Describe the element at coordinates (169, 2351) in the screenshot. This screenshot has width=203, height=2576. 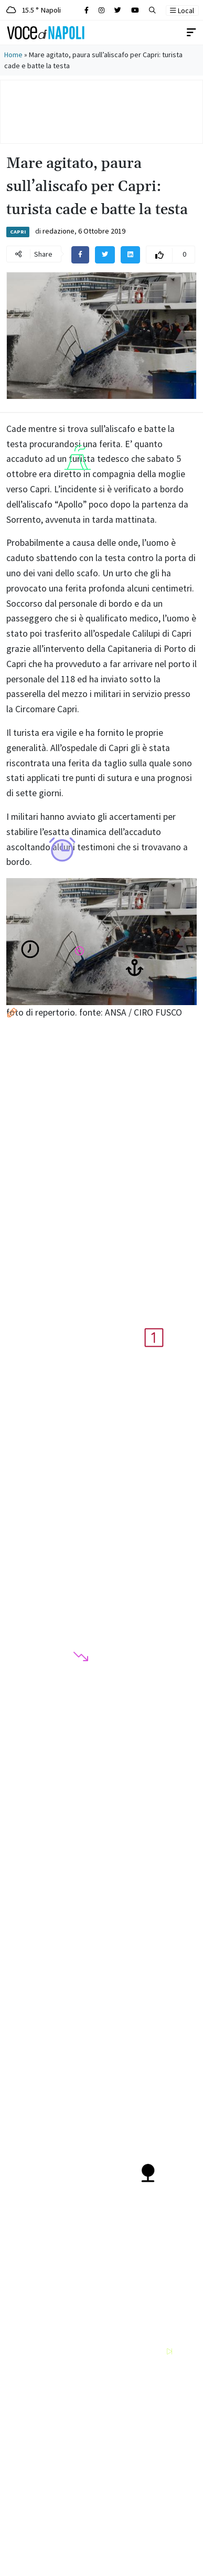
I see `skip to the next track or media item` at that location.